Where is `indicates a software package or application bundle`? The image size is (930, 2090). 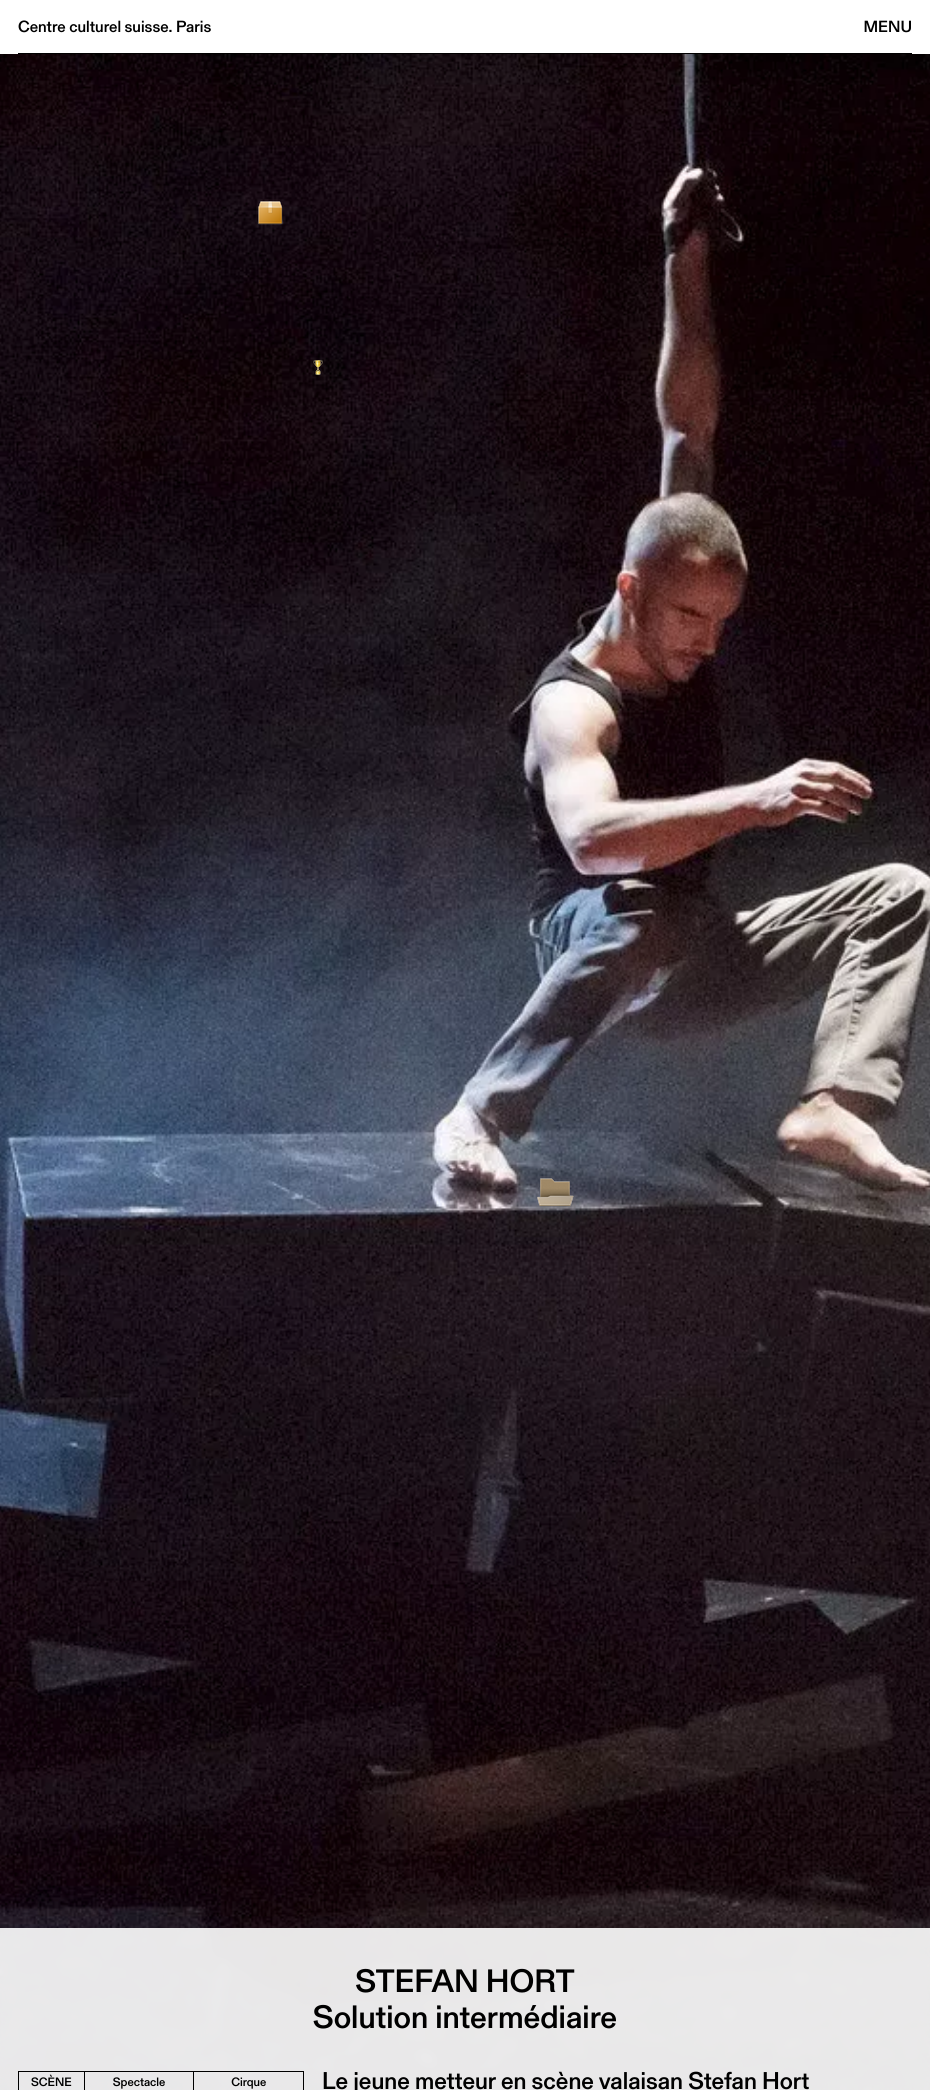 indicates a software package or application bundle is located at coordinates (270, 211).